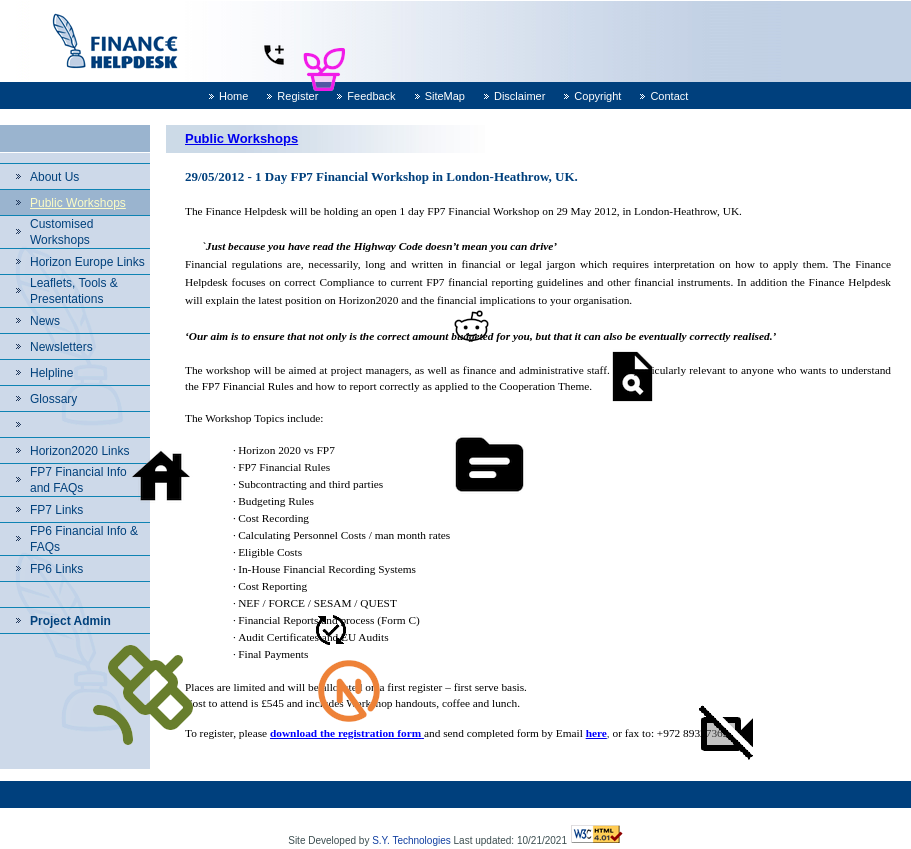 The width and height of the screenshot is (911, 849). What do you see at coordinates (323, 69) in the screenshot?
I see `access plant care or gardening features` at bounding box center [323, 69].